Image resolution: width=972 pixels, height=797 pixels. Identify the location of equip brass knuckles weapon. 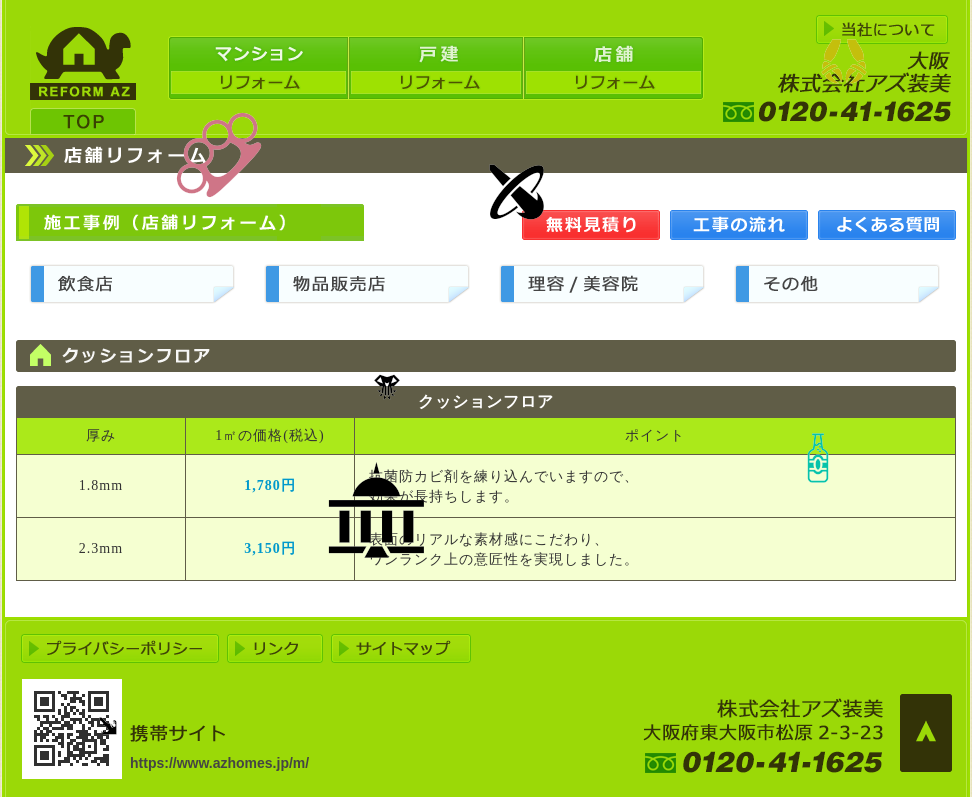
(219, 155).